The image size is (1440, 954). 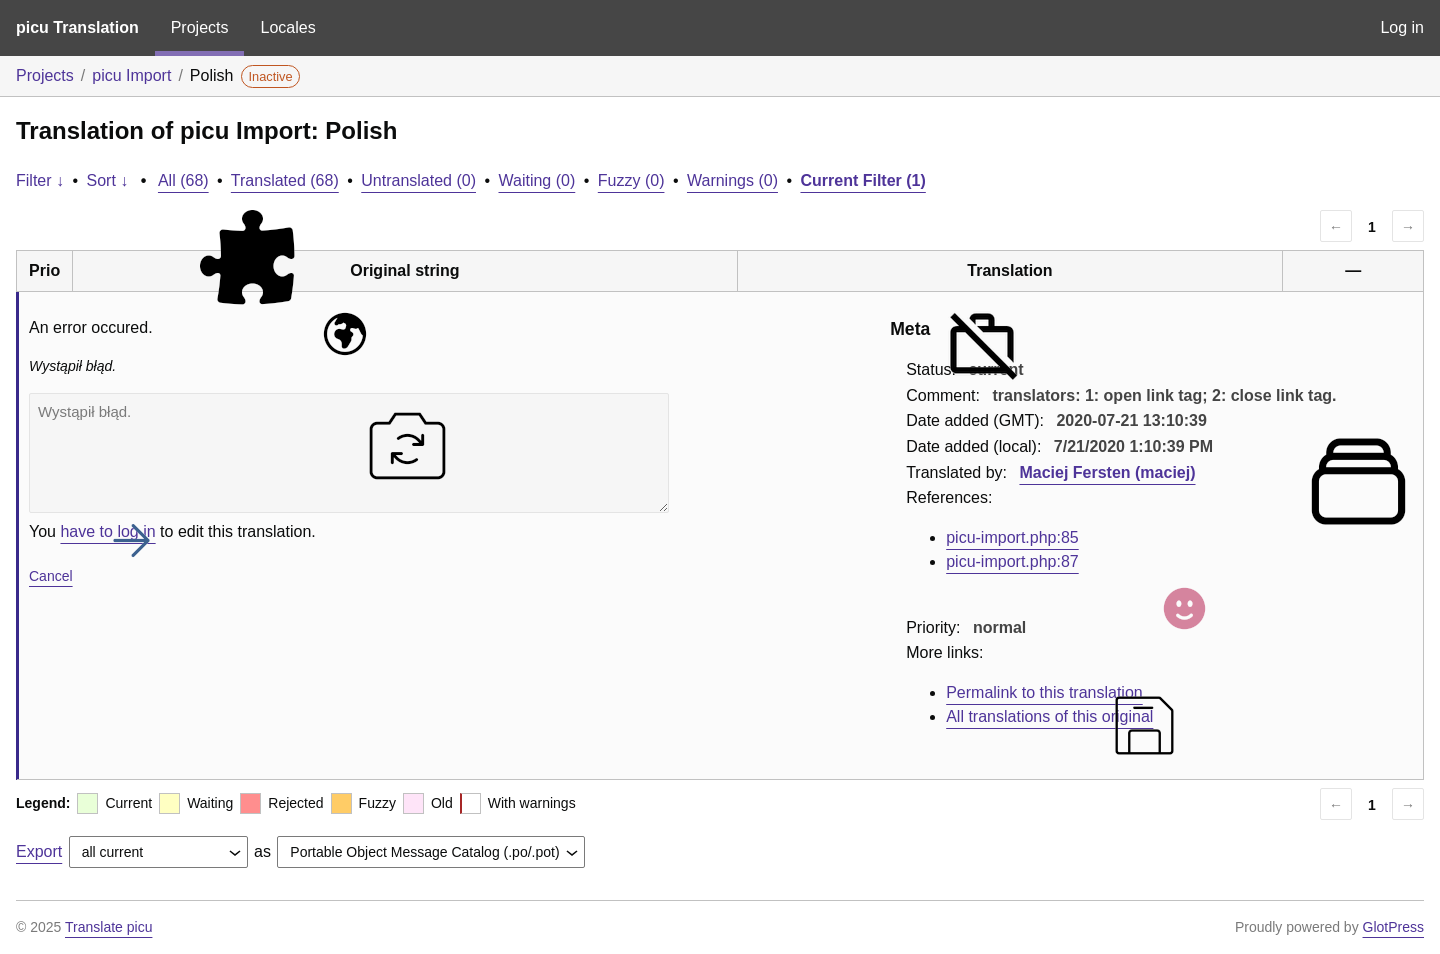 I want to click on switch between front and rear camera, so click(x=407, y=447).